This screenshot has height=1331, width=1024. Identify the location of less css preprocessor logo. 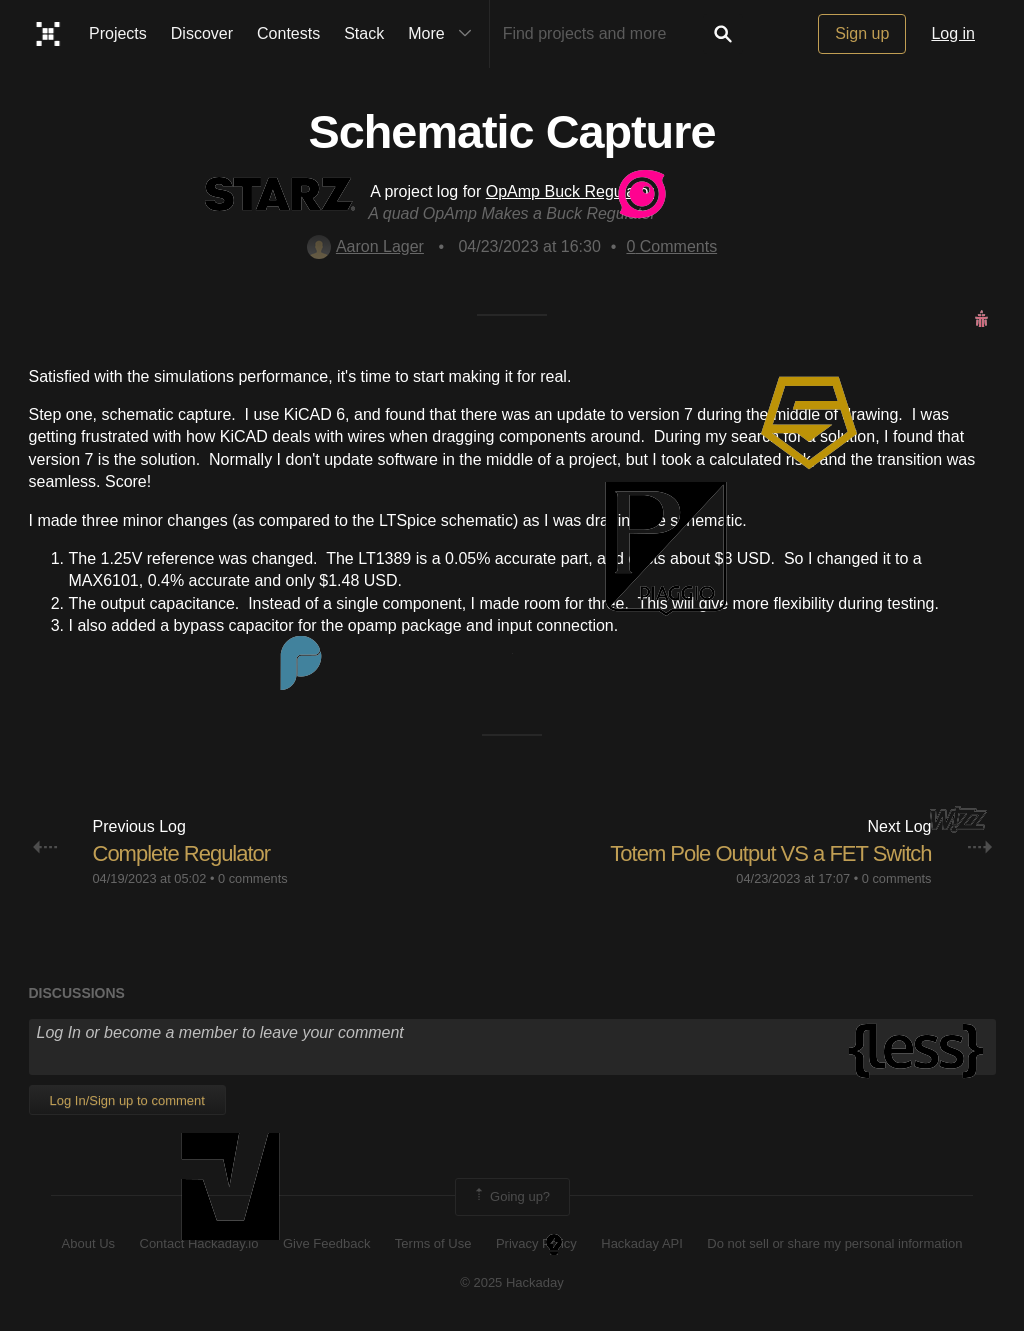
(916, 1051).